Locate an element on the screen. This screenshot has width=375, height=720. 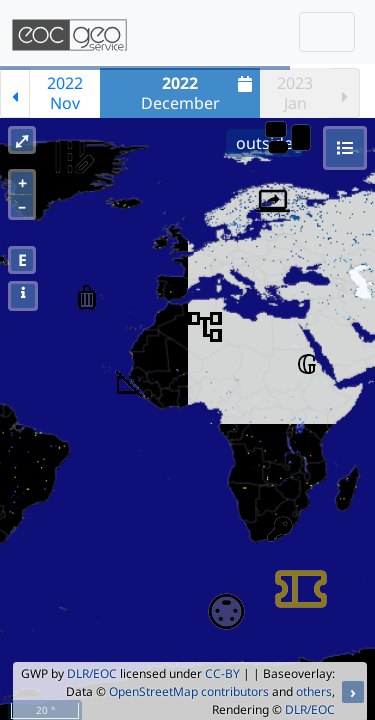
manage travel or luggage details is located at coordinates (87, 298).